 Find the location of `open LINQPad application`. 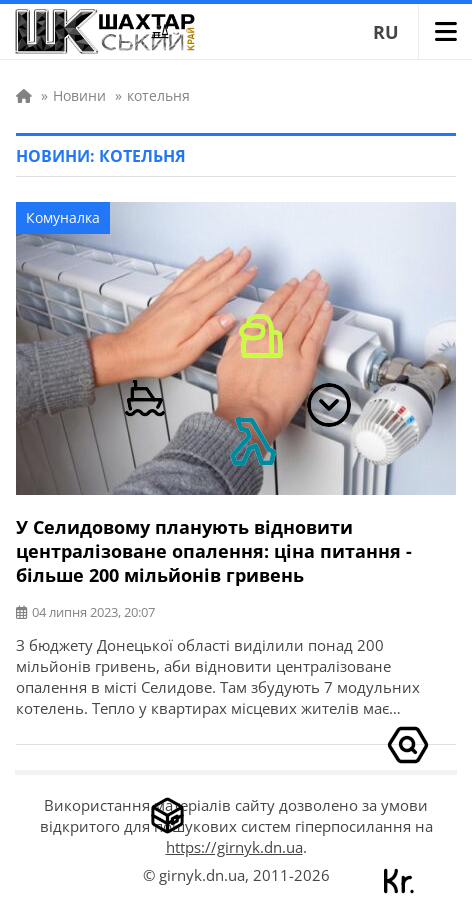

open LINQPad application is located at coordinates (252, 441).